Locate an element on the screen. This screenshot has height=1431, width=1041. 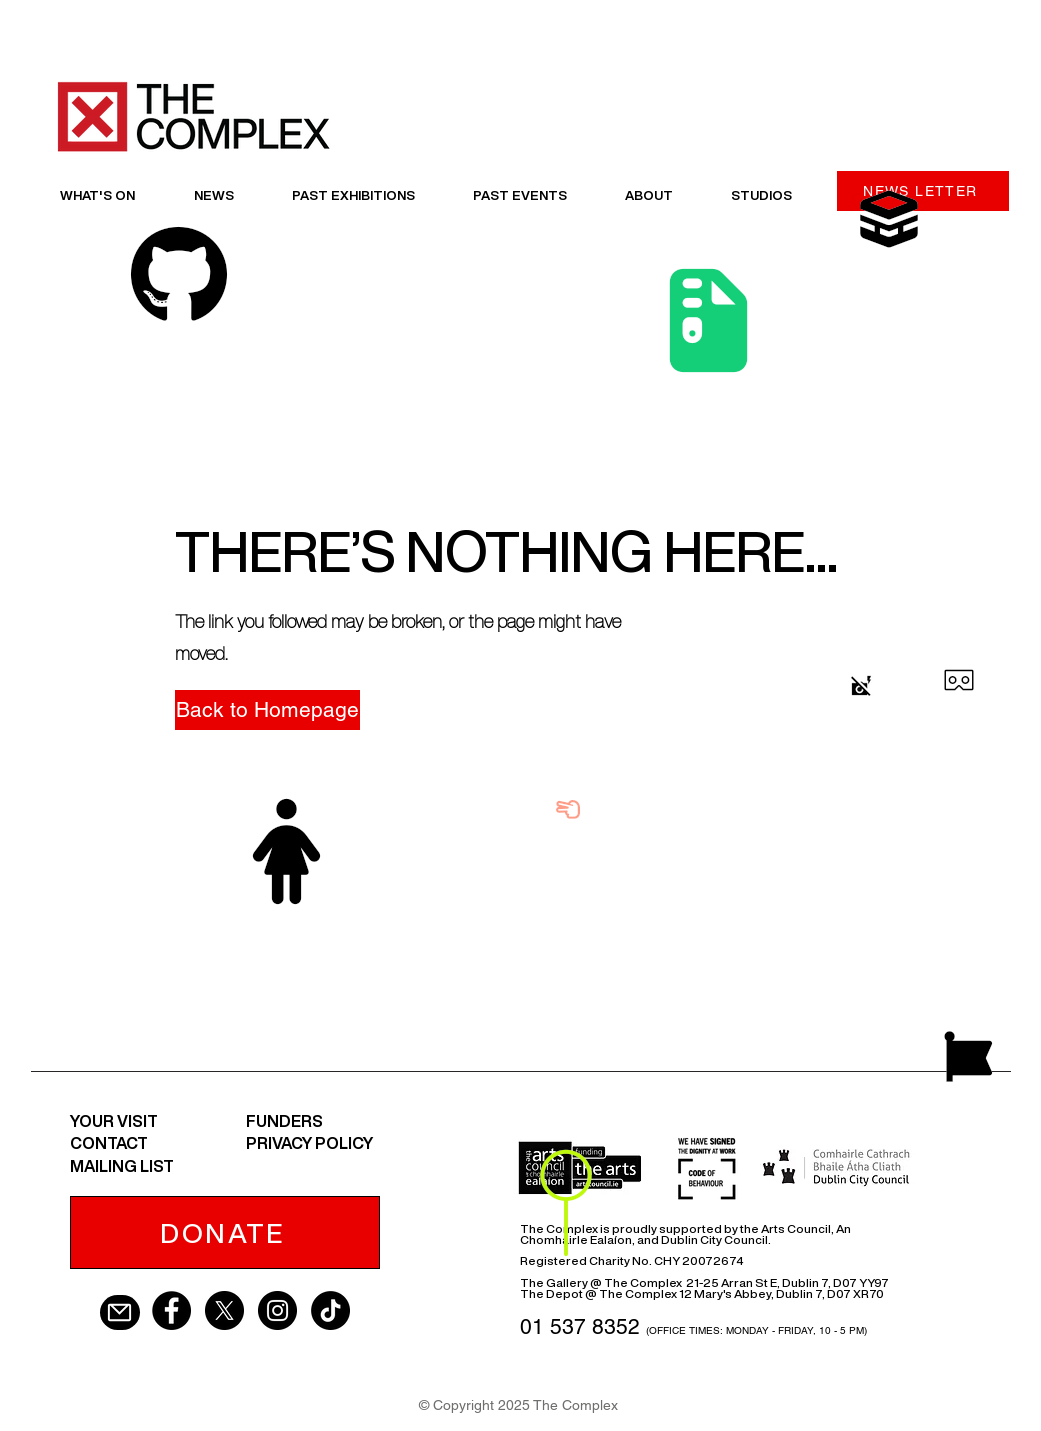
camera flash is disabled is located at coordinates (861, 685).